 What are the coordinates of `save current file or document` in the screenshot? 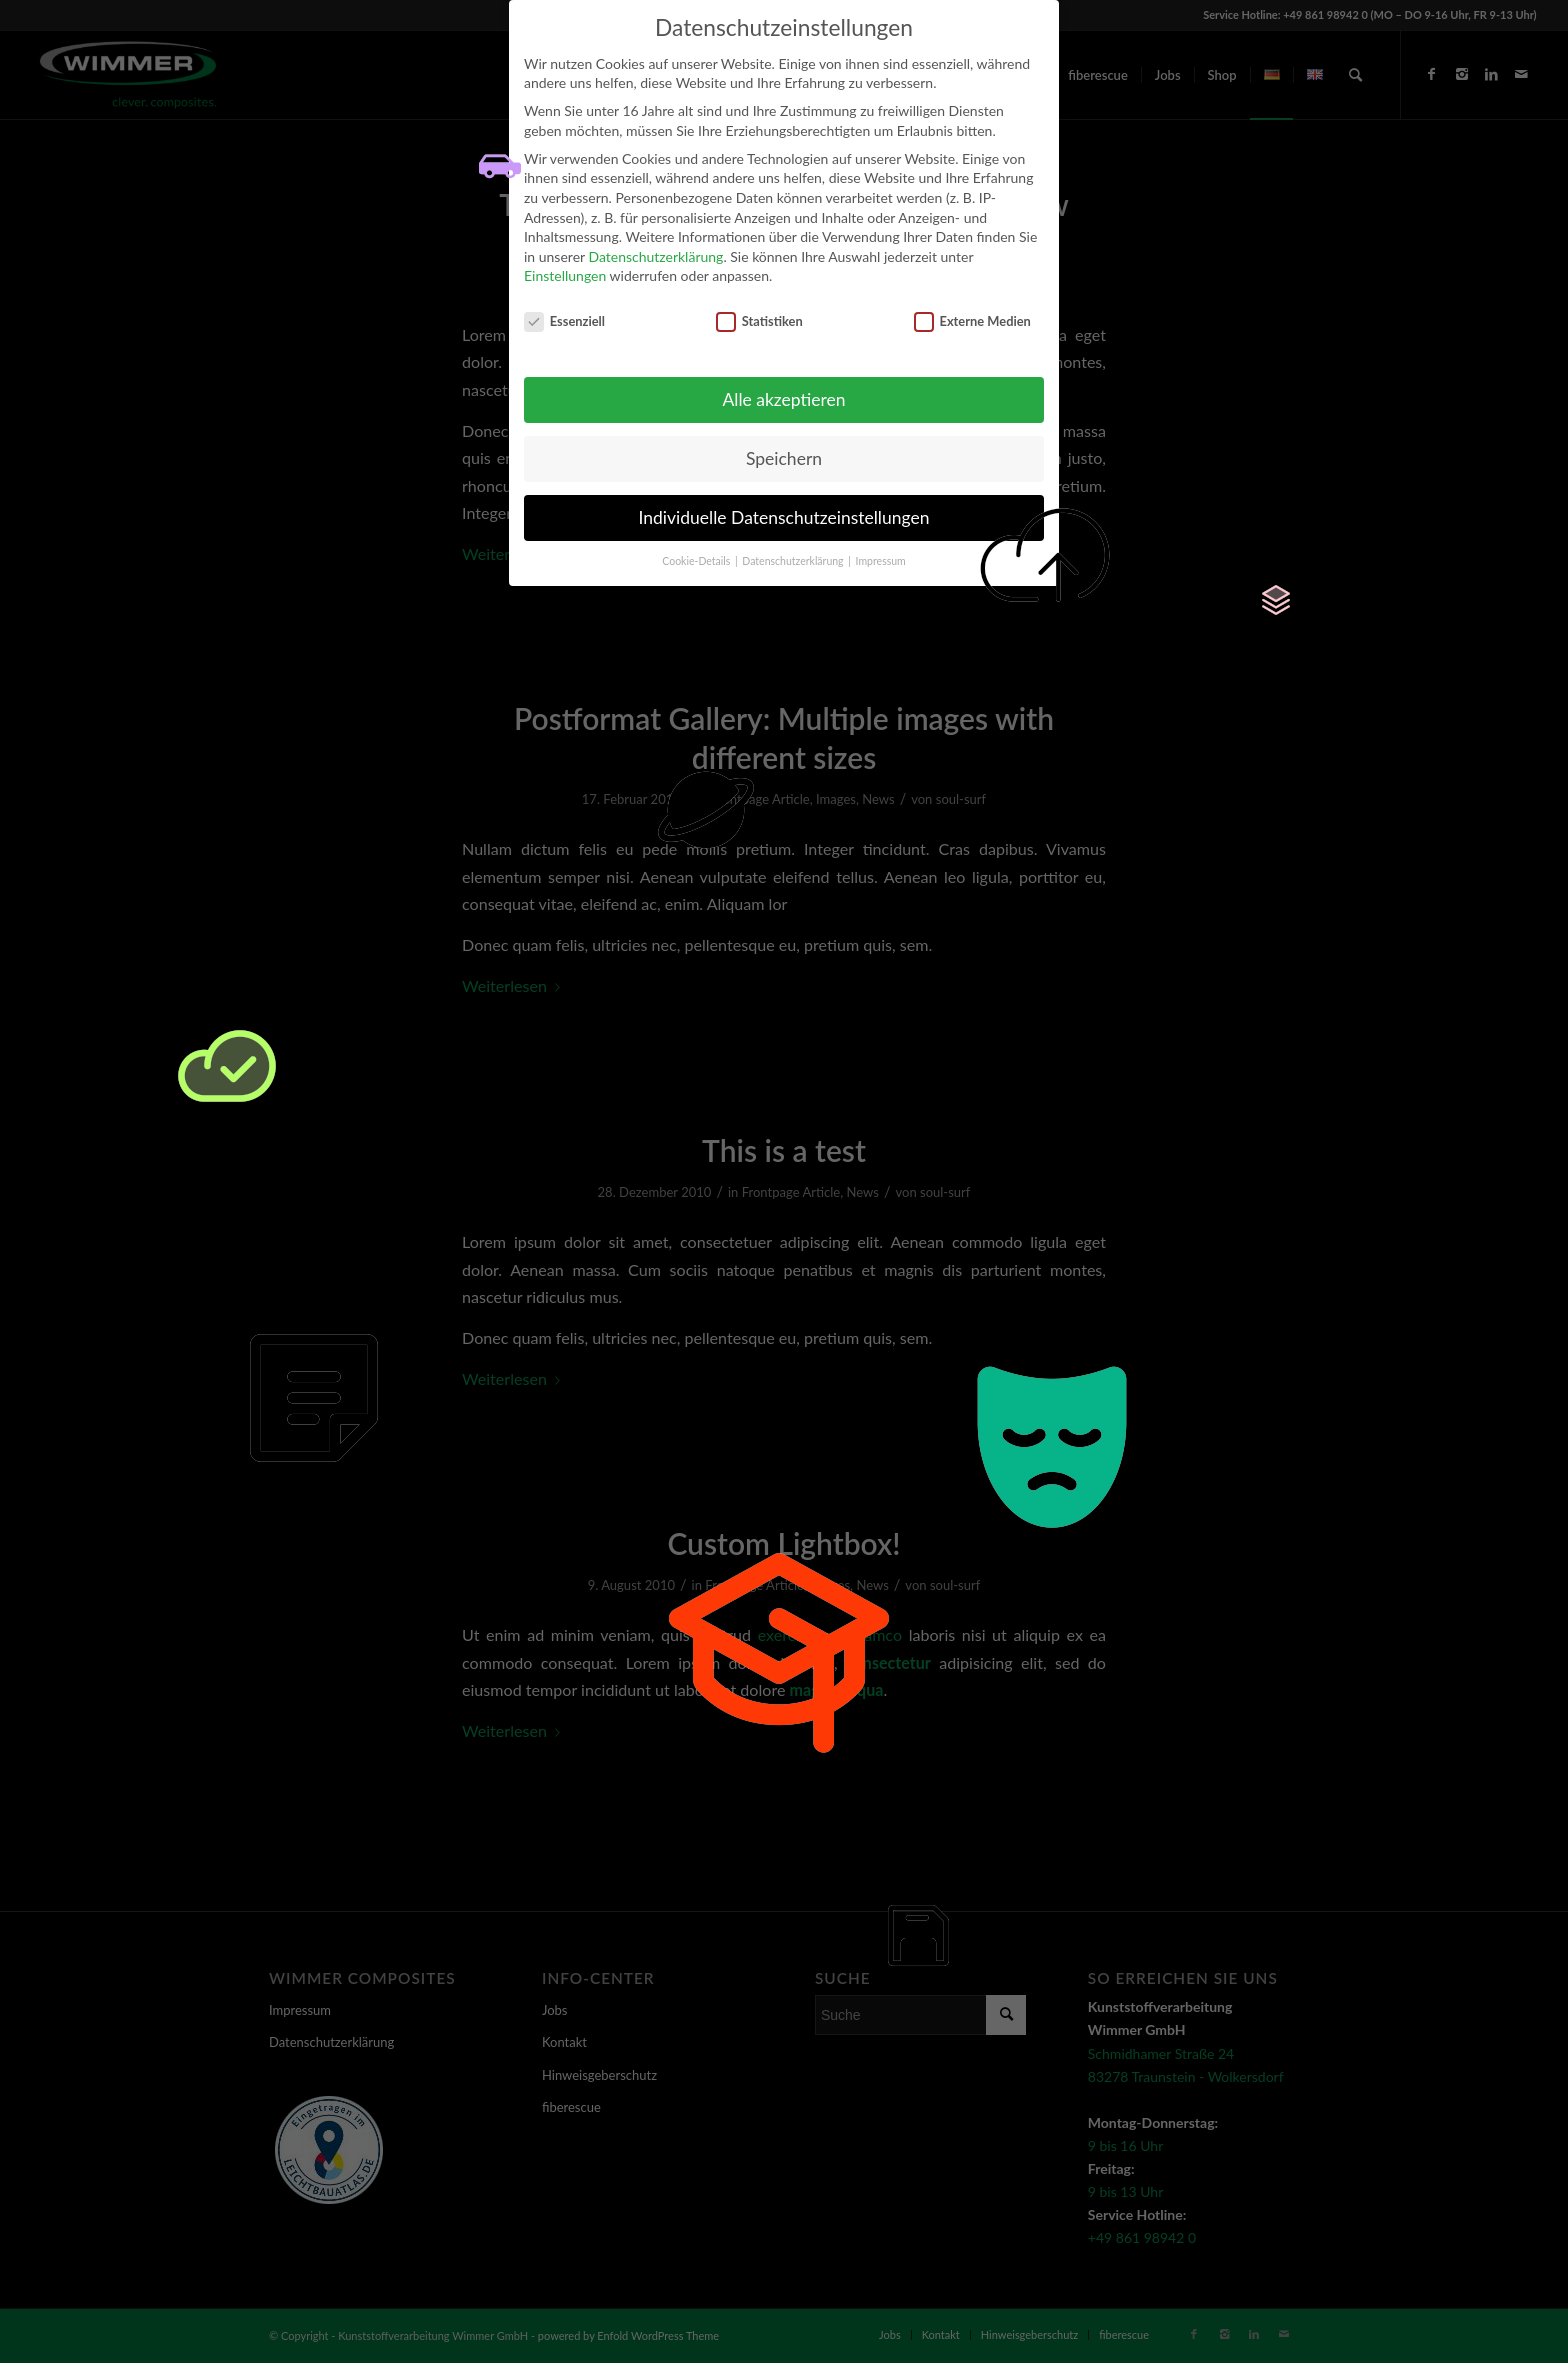 It's located at (918, 1935).